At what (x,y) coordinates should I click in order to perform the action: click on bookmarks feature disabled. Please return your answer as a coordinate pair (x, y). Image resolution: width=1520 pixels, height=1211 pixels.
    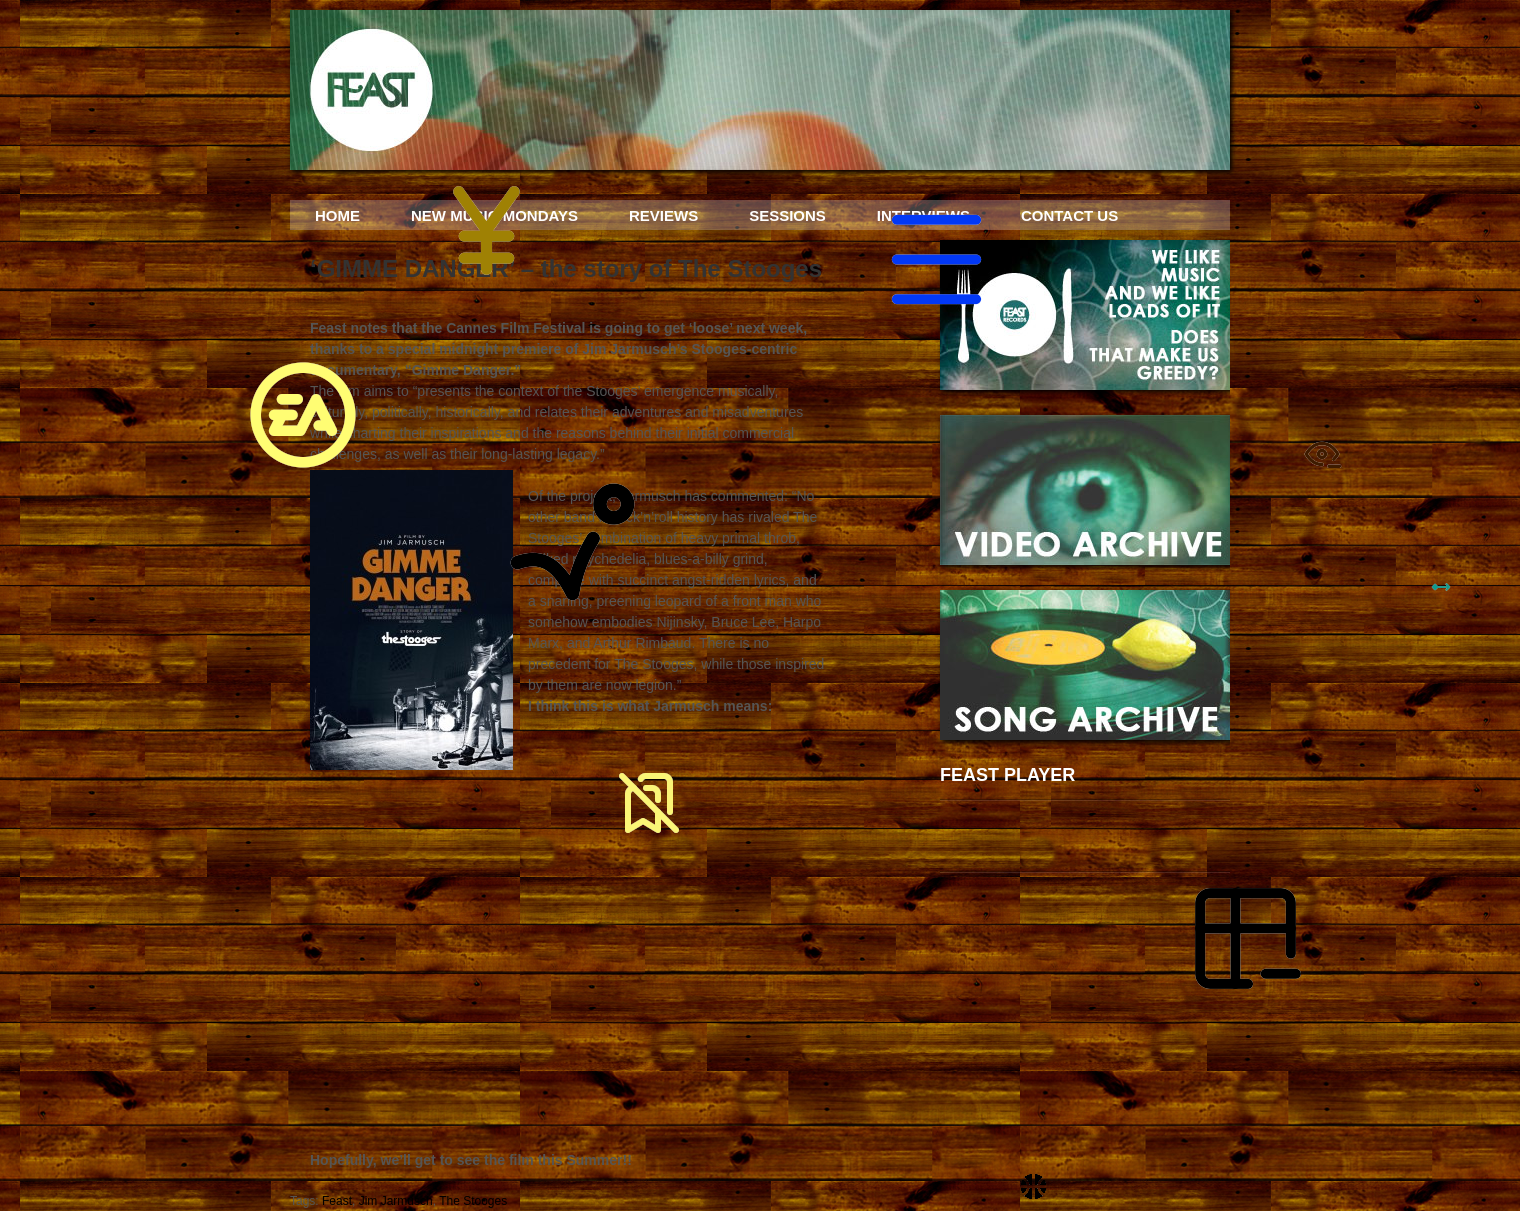
    Looking at the image, I should click on (649, 803).